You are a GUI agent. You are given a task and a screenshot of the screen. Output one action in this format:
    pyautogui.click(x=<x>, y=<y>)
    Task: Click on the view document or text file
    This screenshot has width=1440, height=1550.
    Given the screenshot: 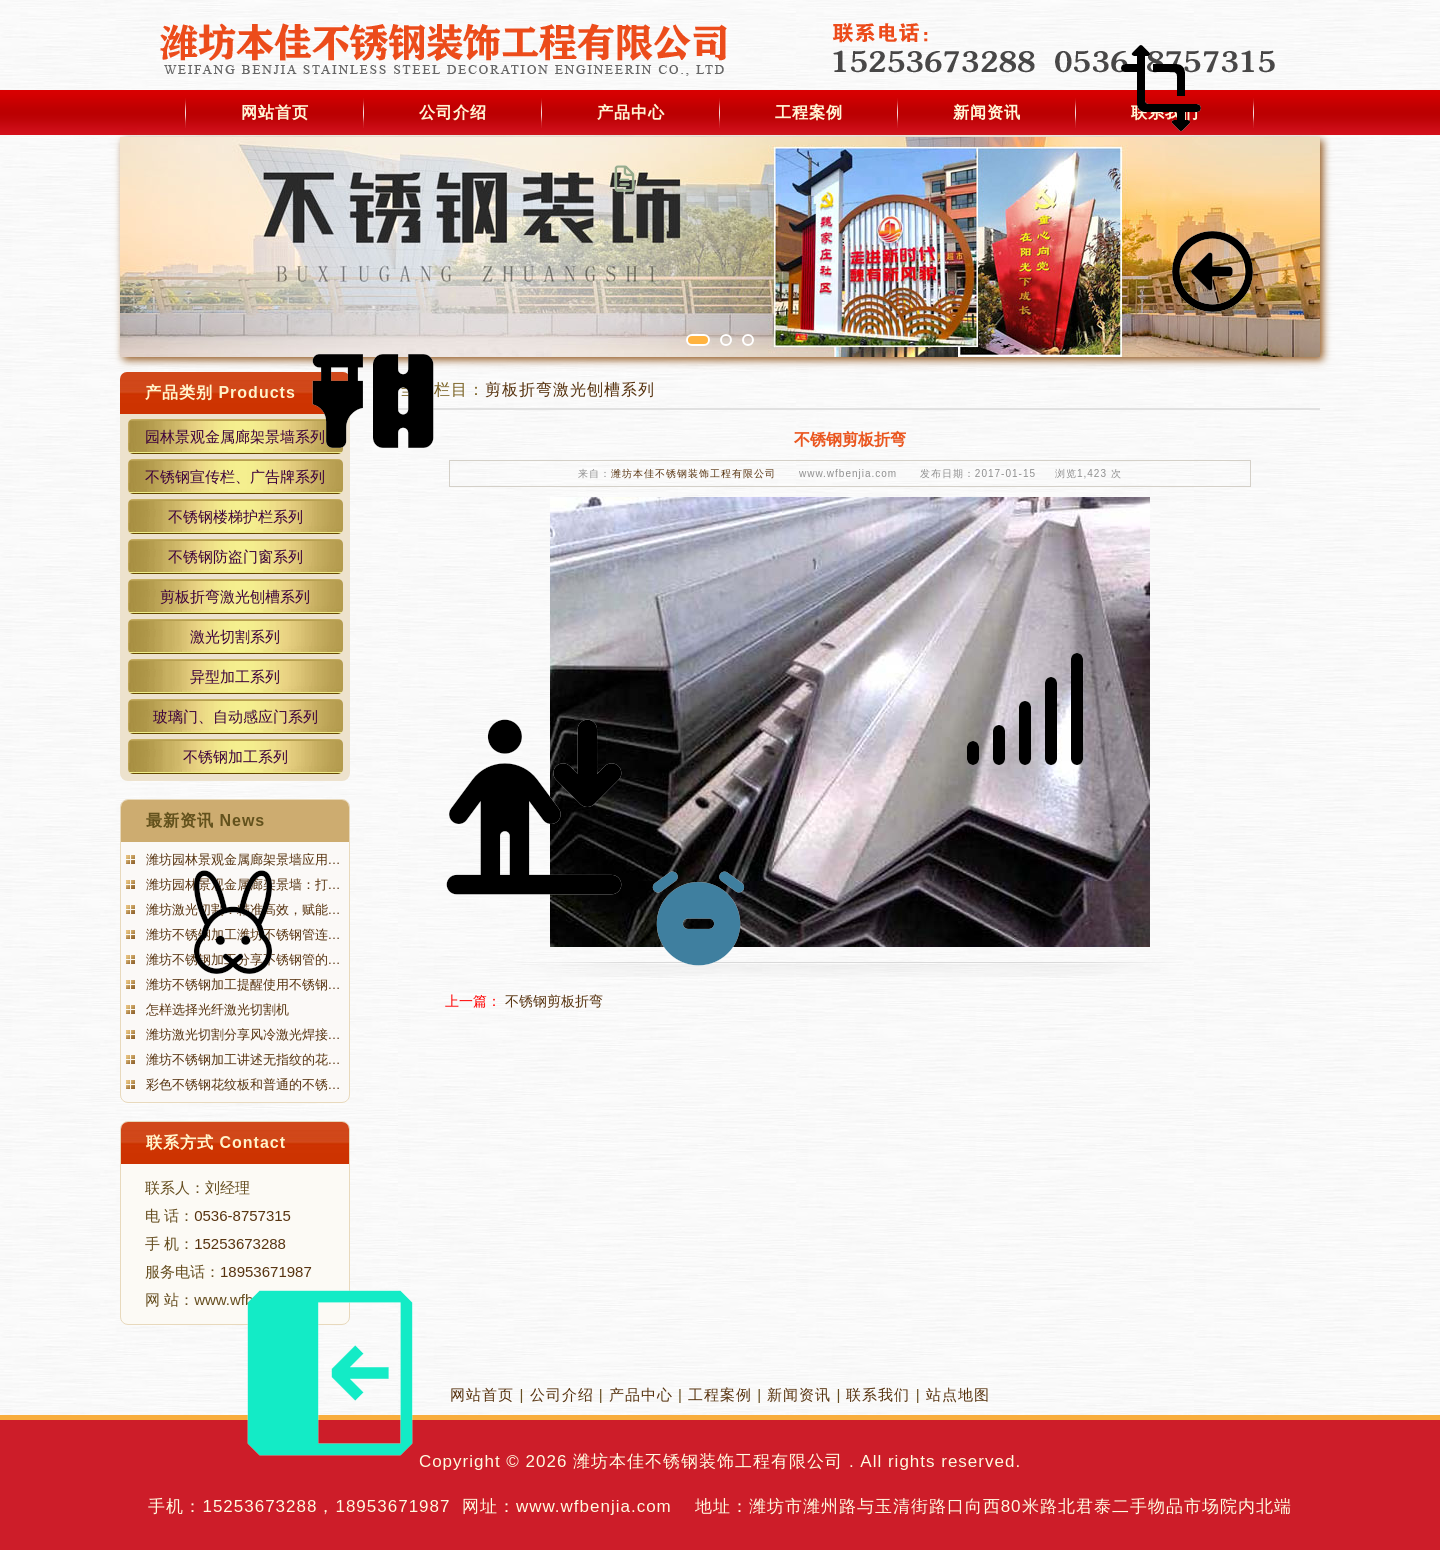 What is the action you would take?
    pyautogui.click(x=624, y=178)
    